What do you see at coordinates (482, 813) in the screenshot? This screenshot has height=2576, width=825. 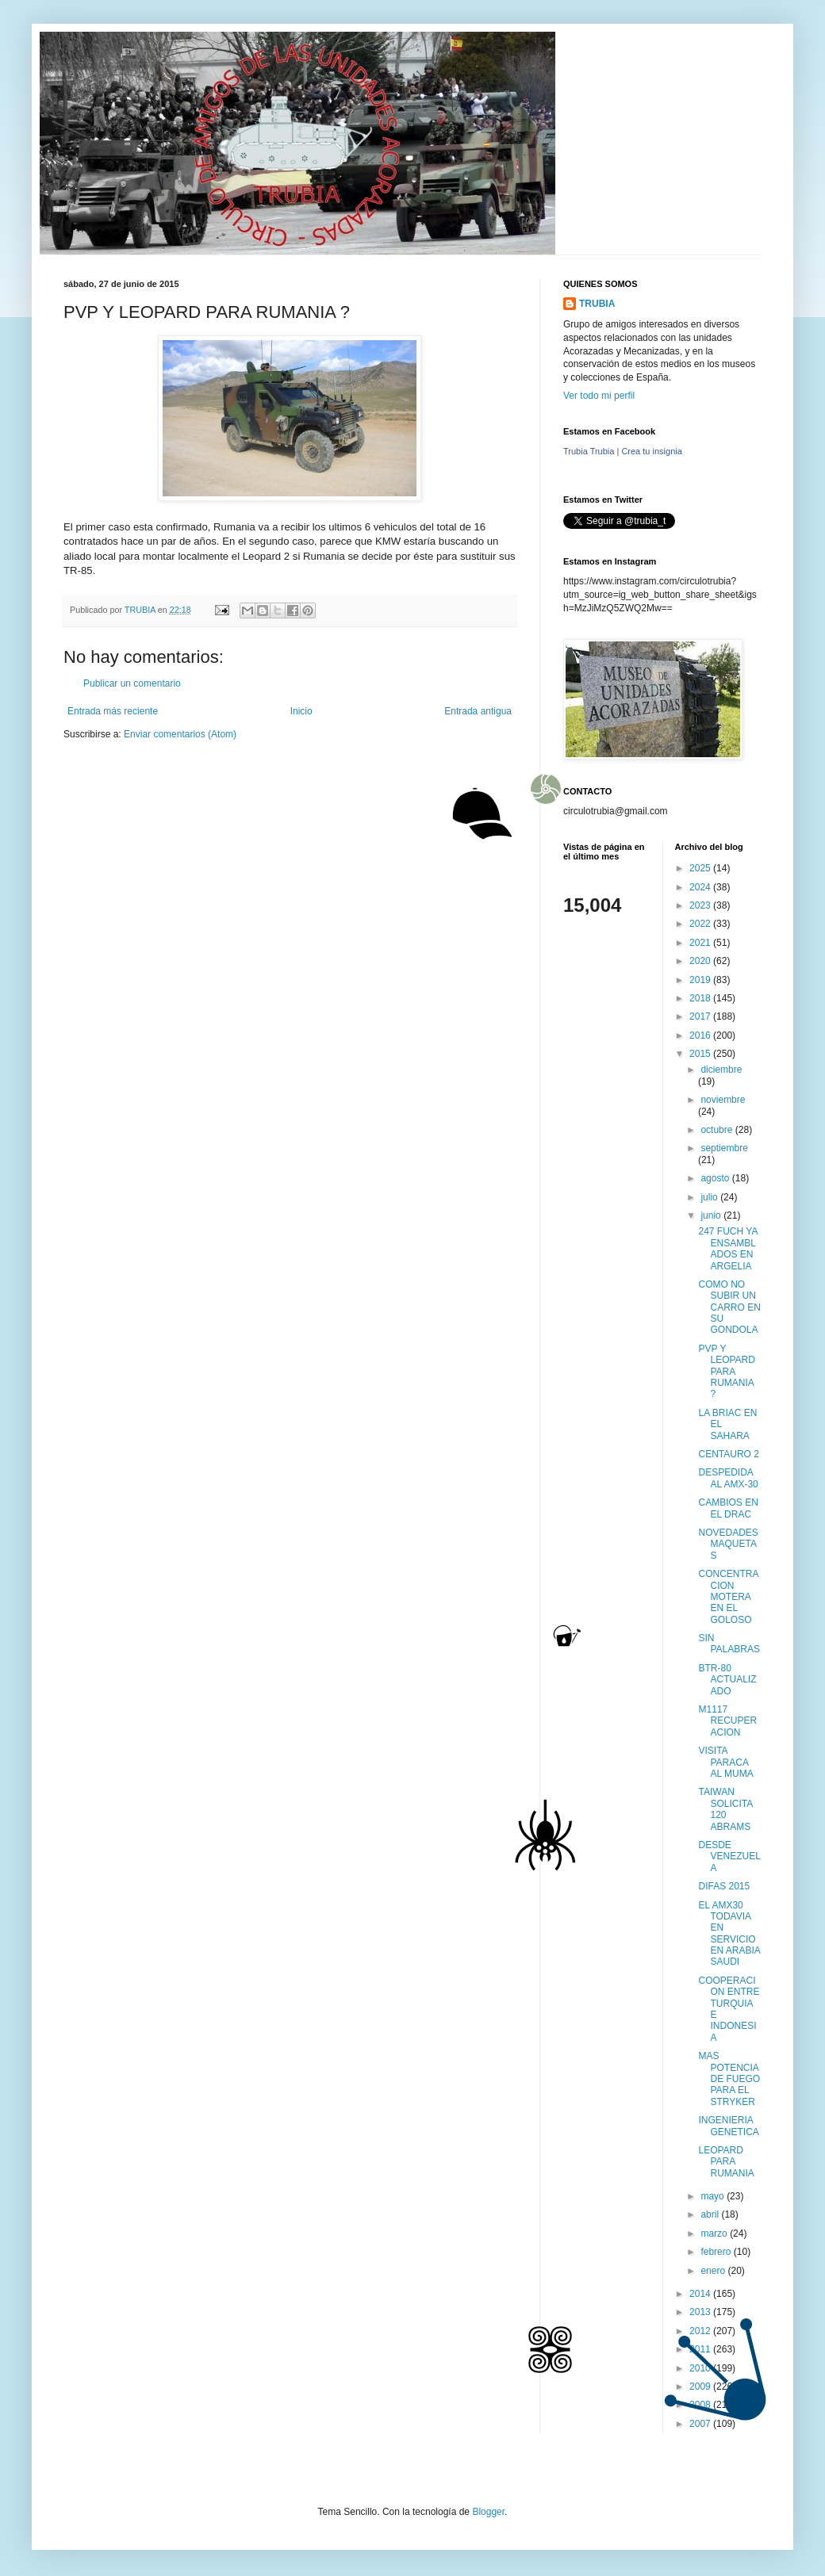 I see `access player profile or avatar customization` at bounding box center [482, 813].